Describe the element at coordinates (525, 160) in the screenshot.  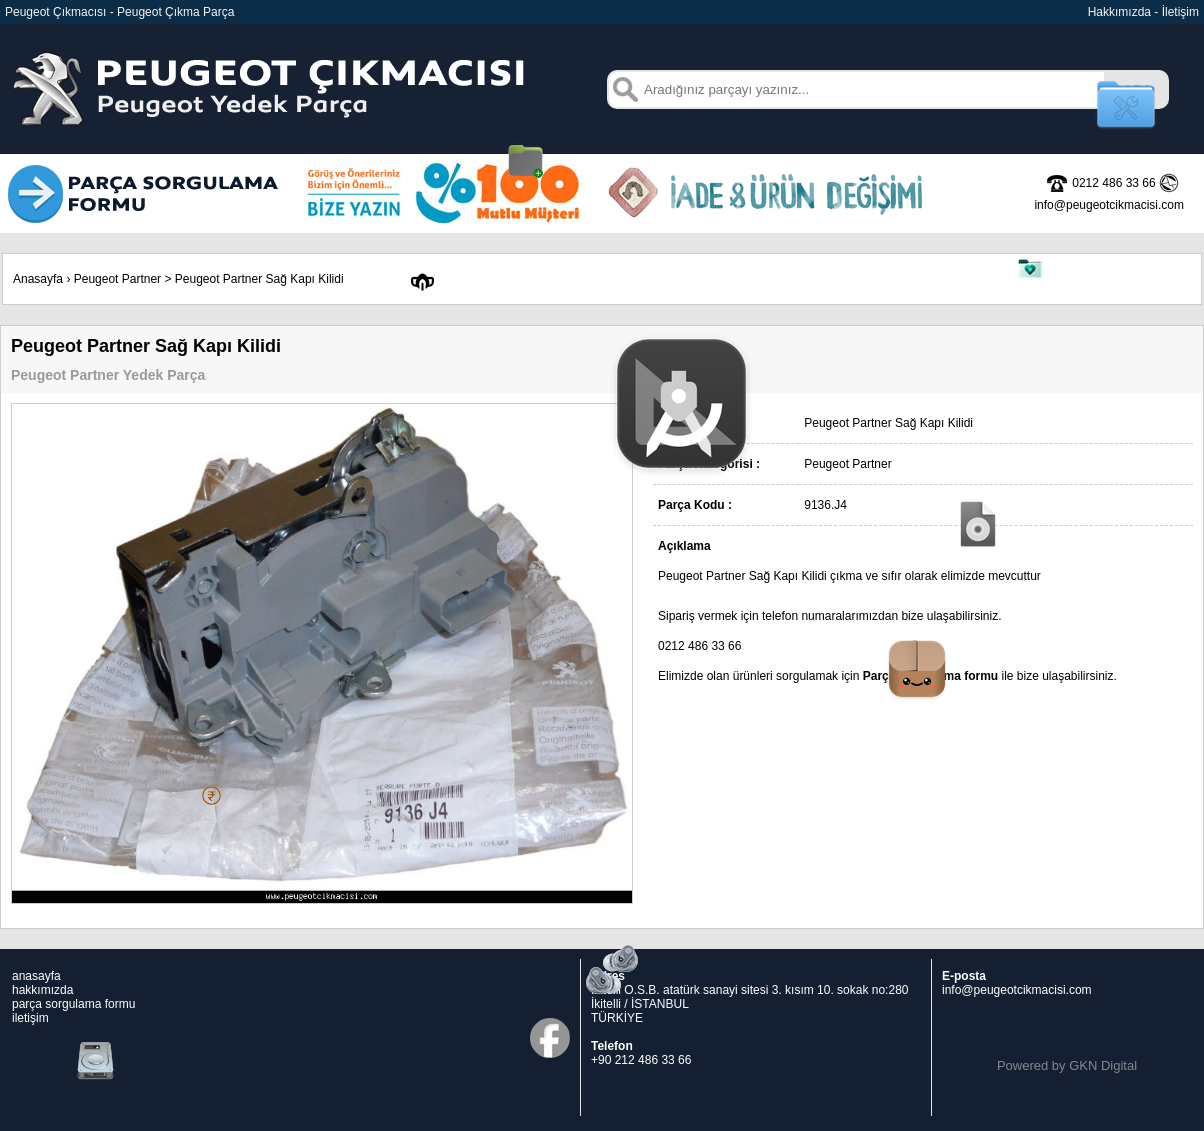
I see `create a new folder` at that location.